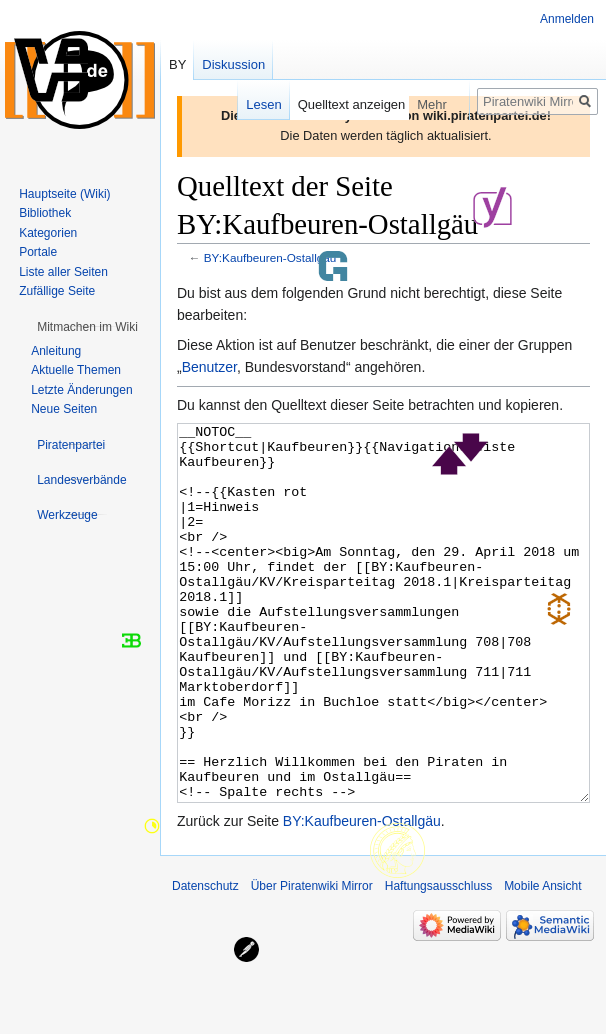  What do you see at coordinates (559, 609) in the screenshot?
I see `google cloud dataflow service logo` at bounding box center [559, 609].